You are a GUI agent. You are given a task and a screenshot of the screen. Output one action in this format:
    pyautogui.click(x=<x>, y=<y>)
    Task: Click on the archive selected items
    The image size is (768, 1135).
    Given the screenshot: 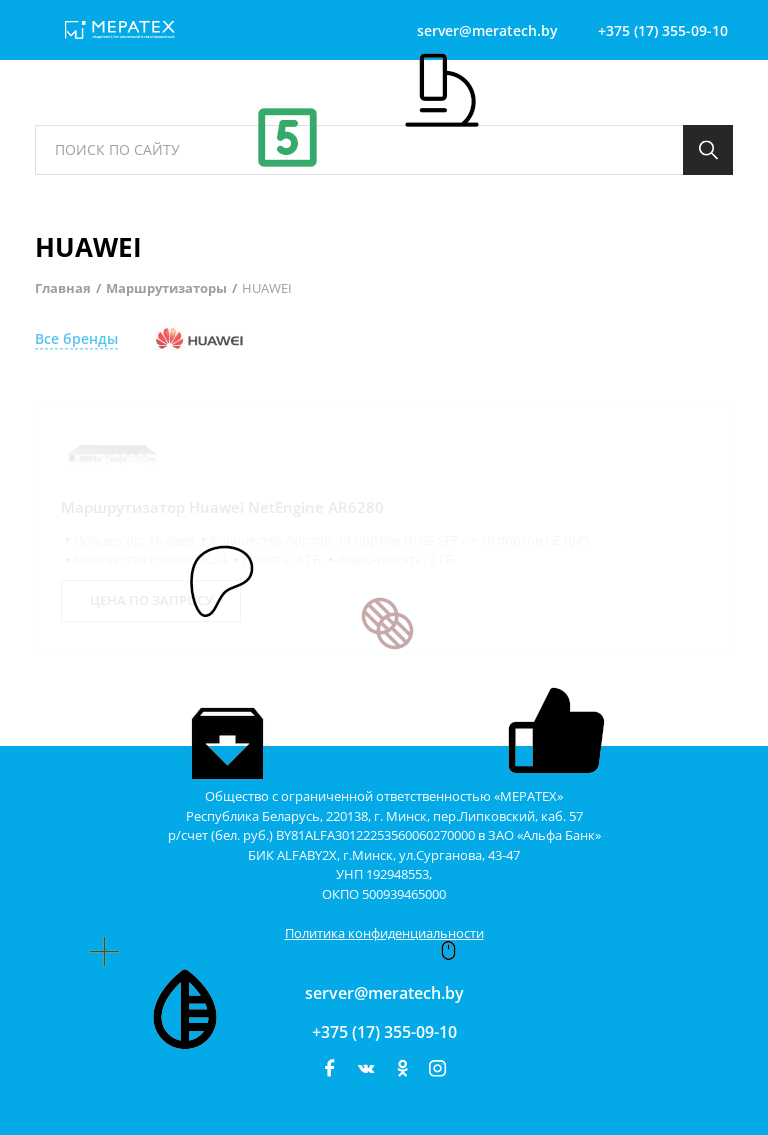 What is the action you would take?
    pyautogui.click(x=227, y=743)
    